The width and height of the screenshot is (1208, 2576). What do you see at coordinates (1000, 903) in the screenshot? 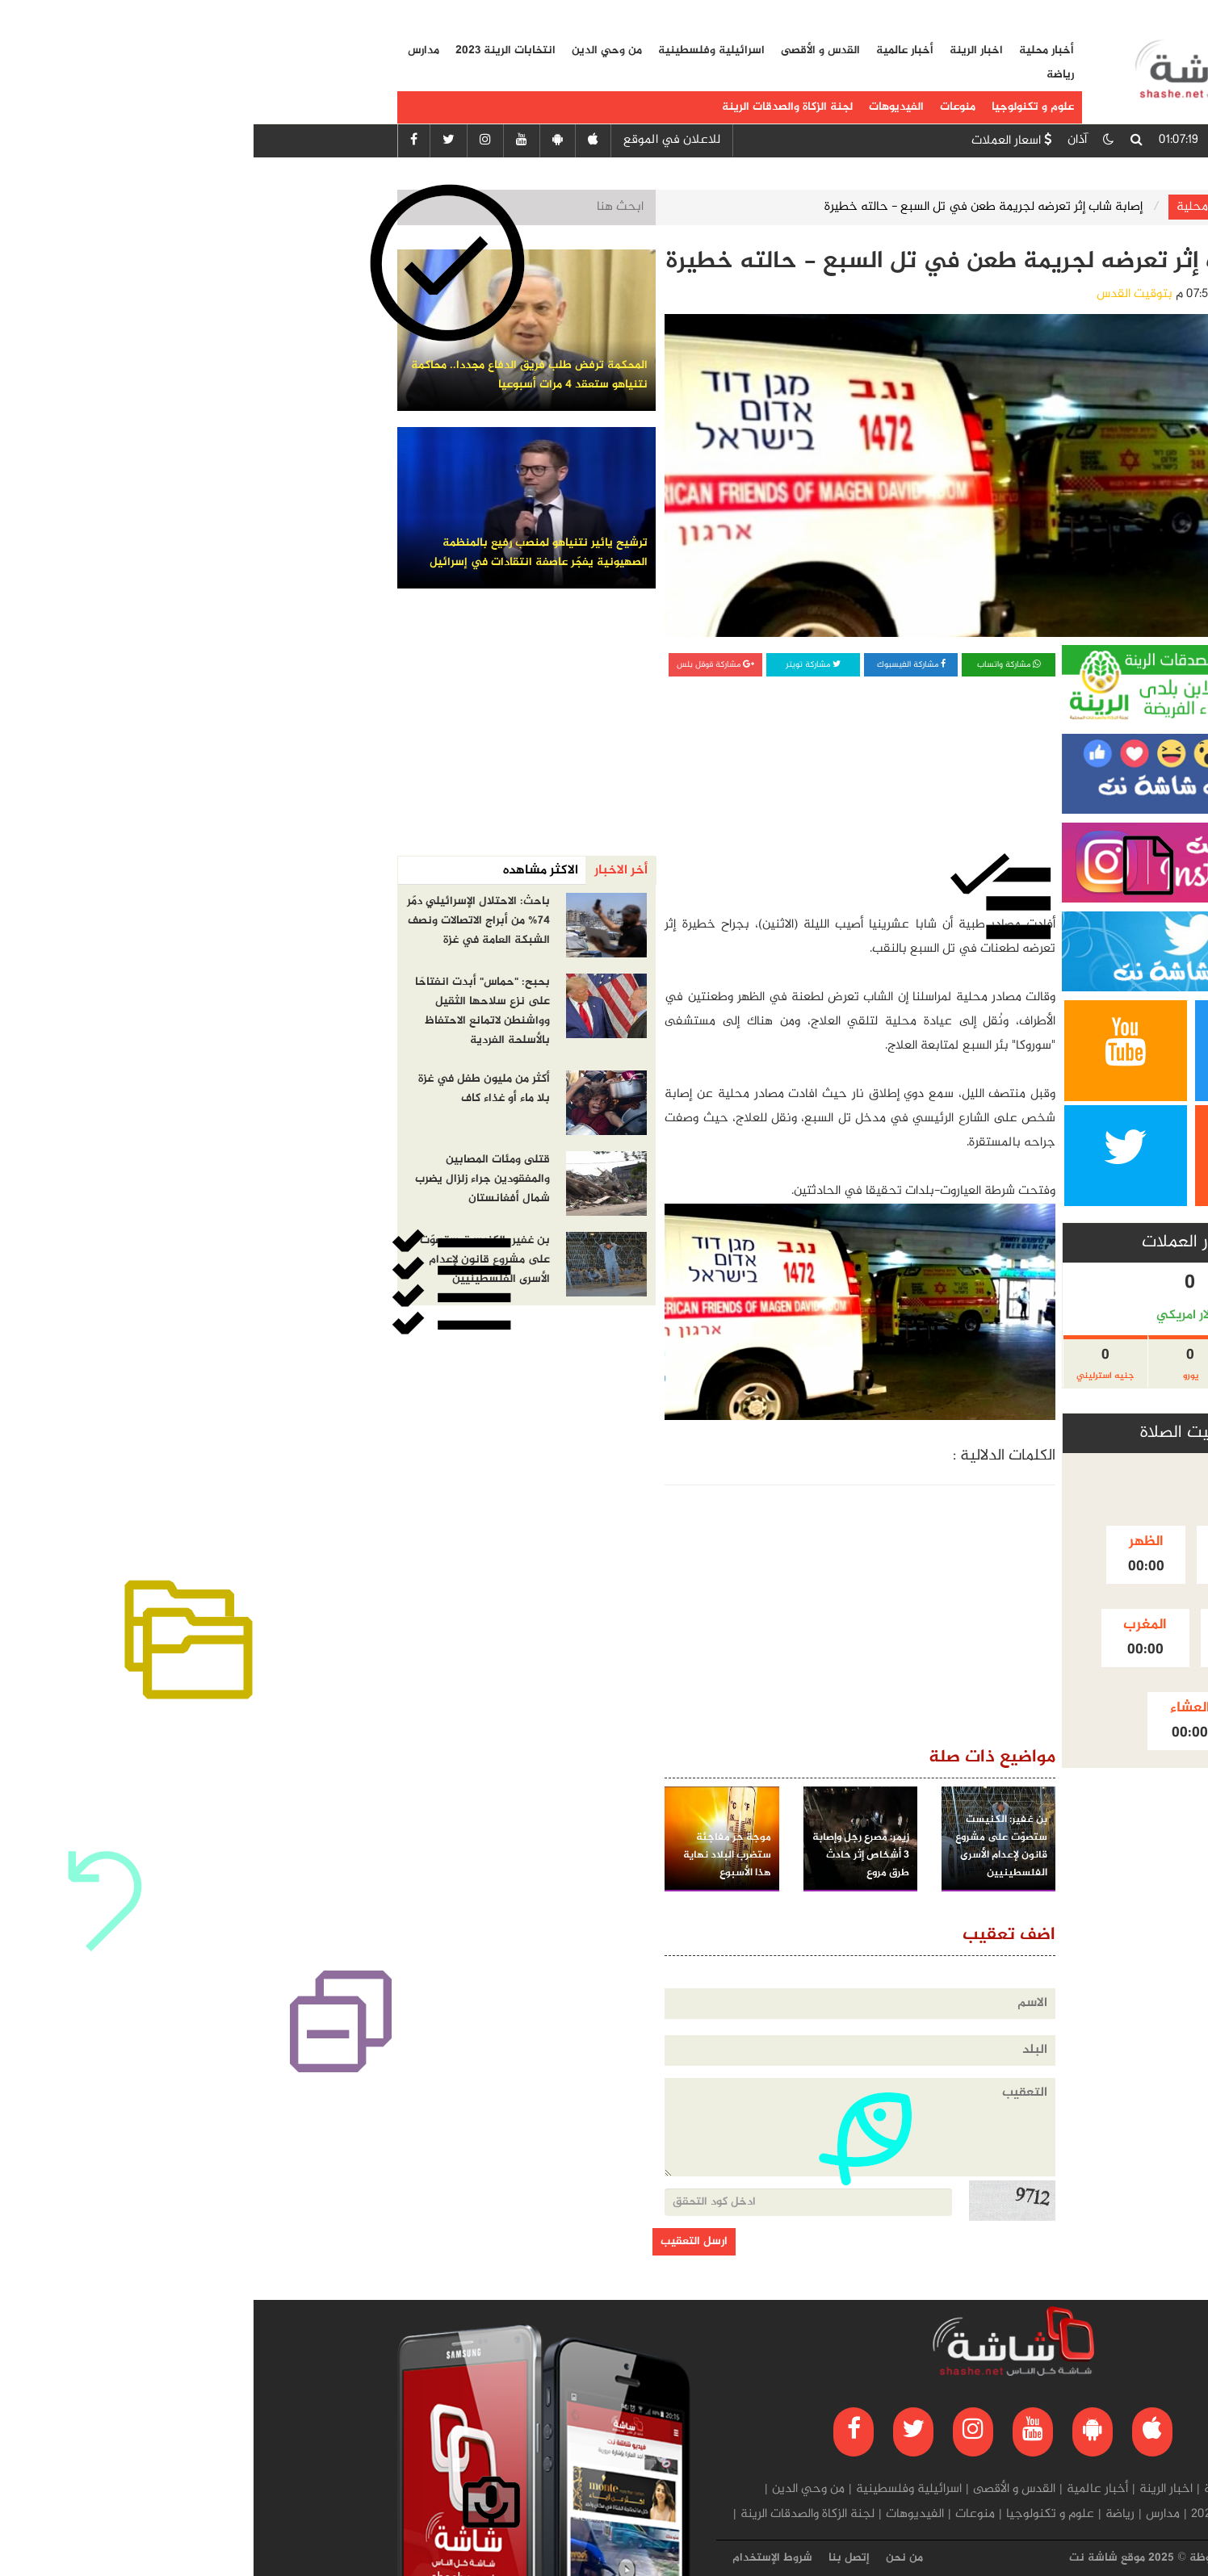
I see `view task list or to-do items` at bounding box center [1000, 903].